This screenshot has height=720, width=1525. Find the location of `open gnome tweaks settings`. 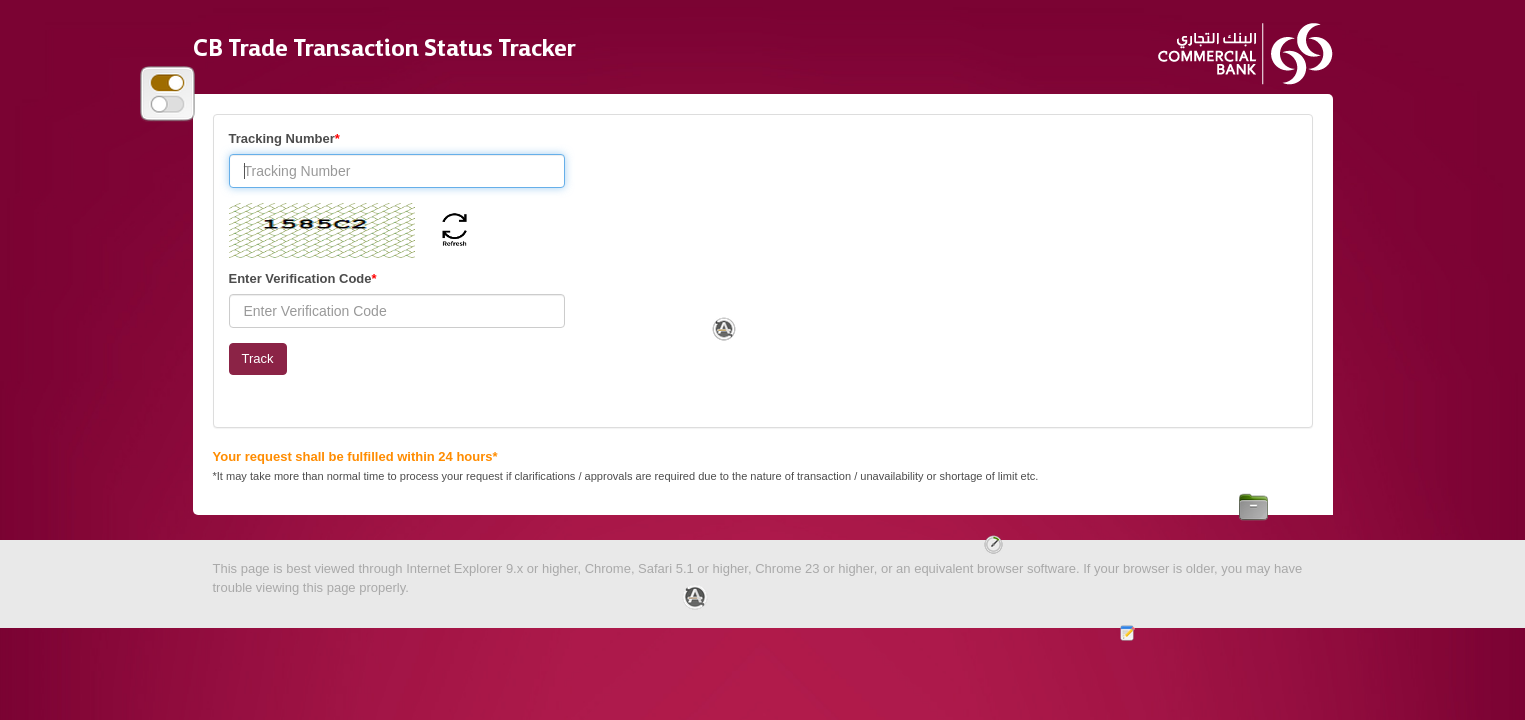

open gnome tweaks settings is located at coordinates (167, 93).